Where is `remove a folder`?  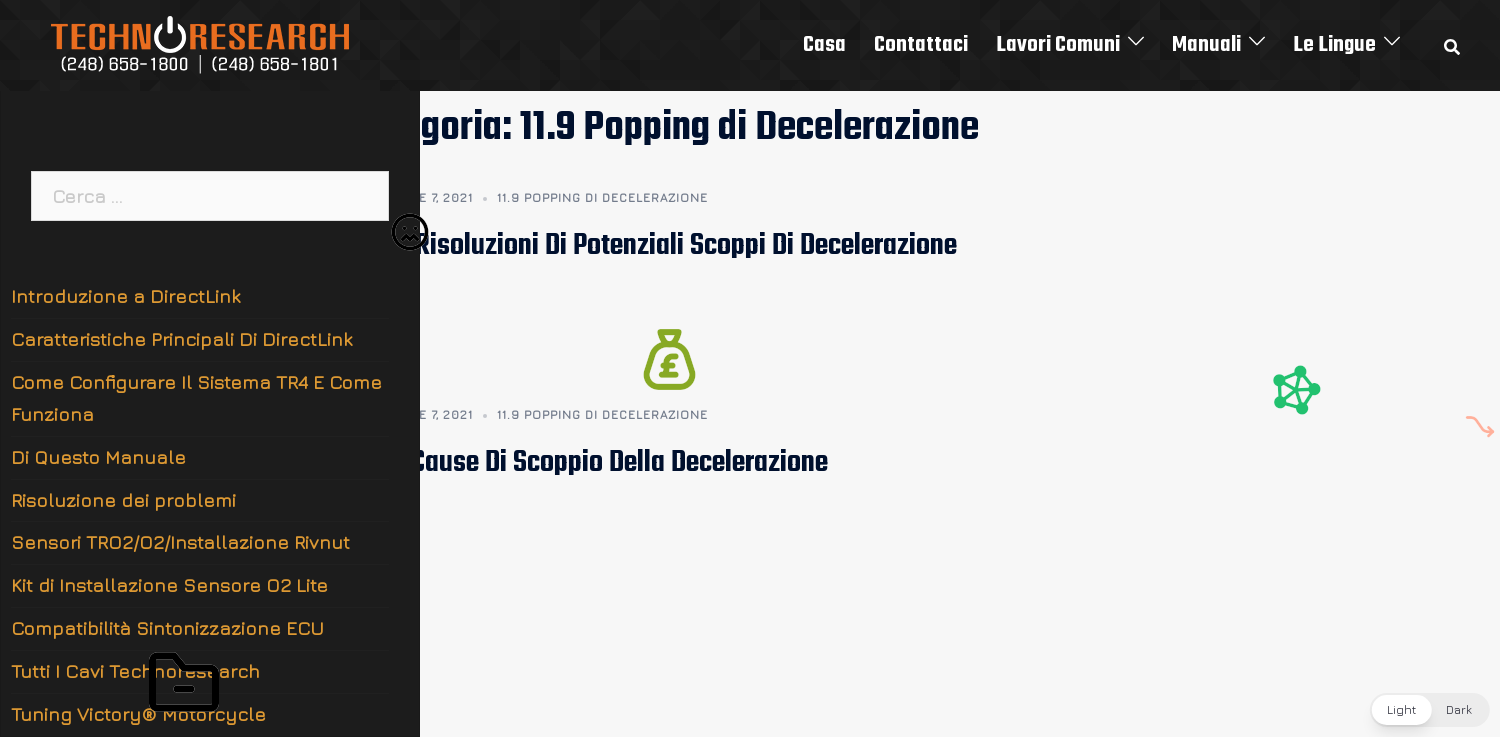 remove a folder is located at coordinates (184, 682).